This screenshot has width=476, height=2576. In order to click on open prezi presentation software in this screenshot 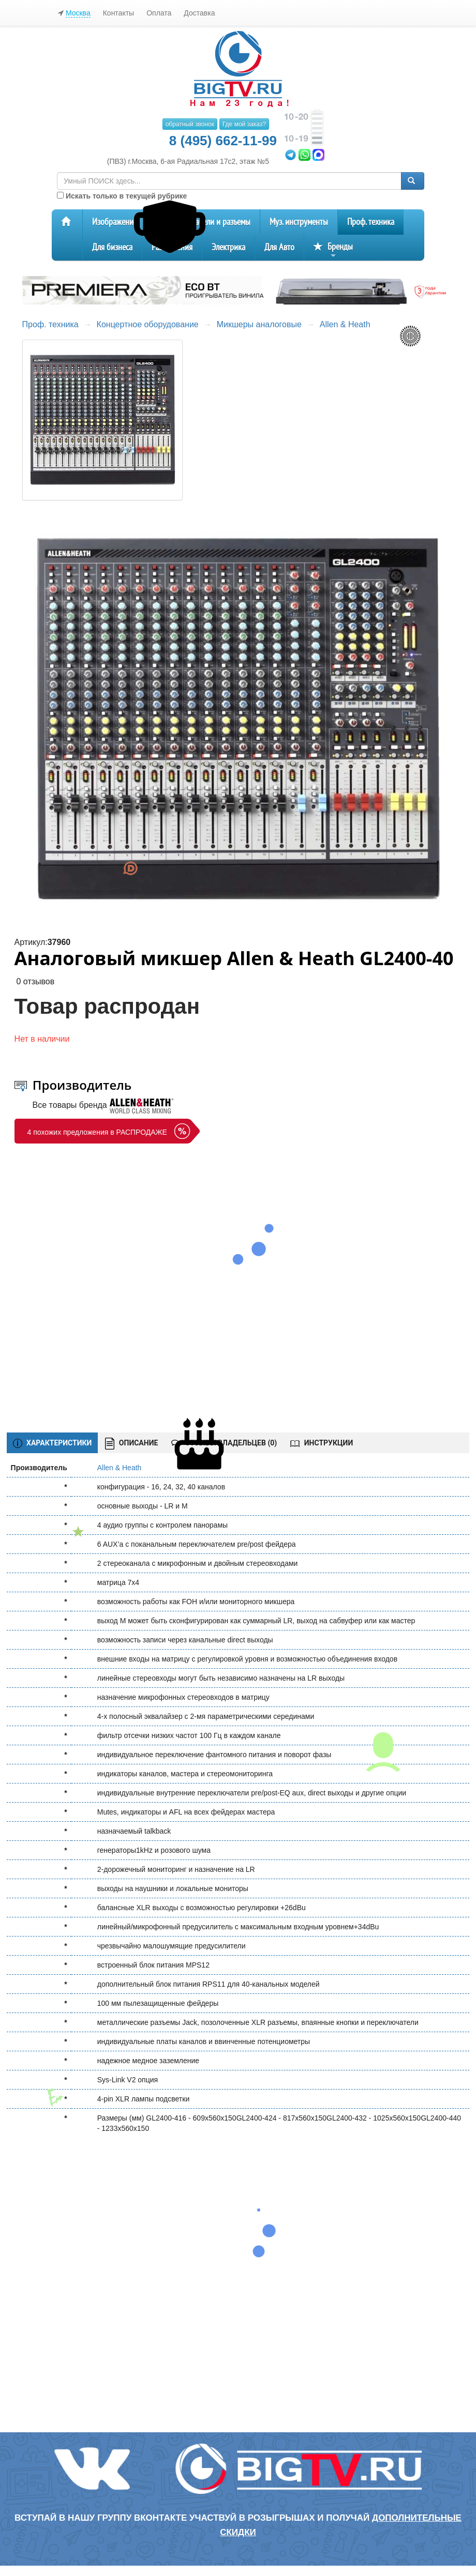, I will do `click(410, 336)`.